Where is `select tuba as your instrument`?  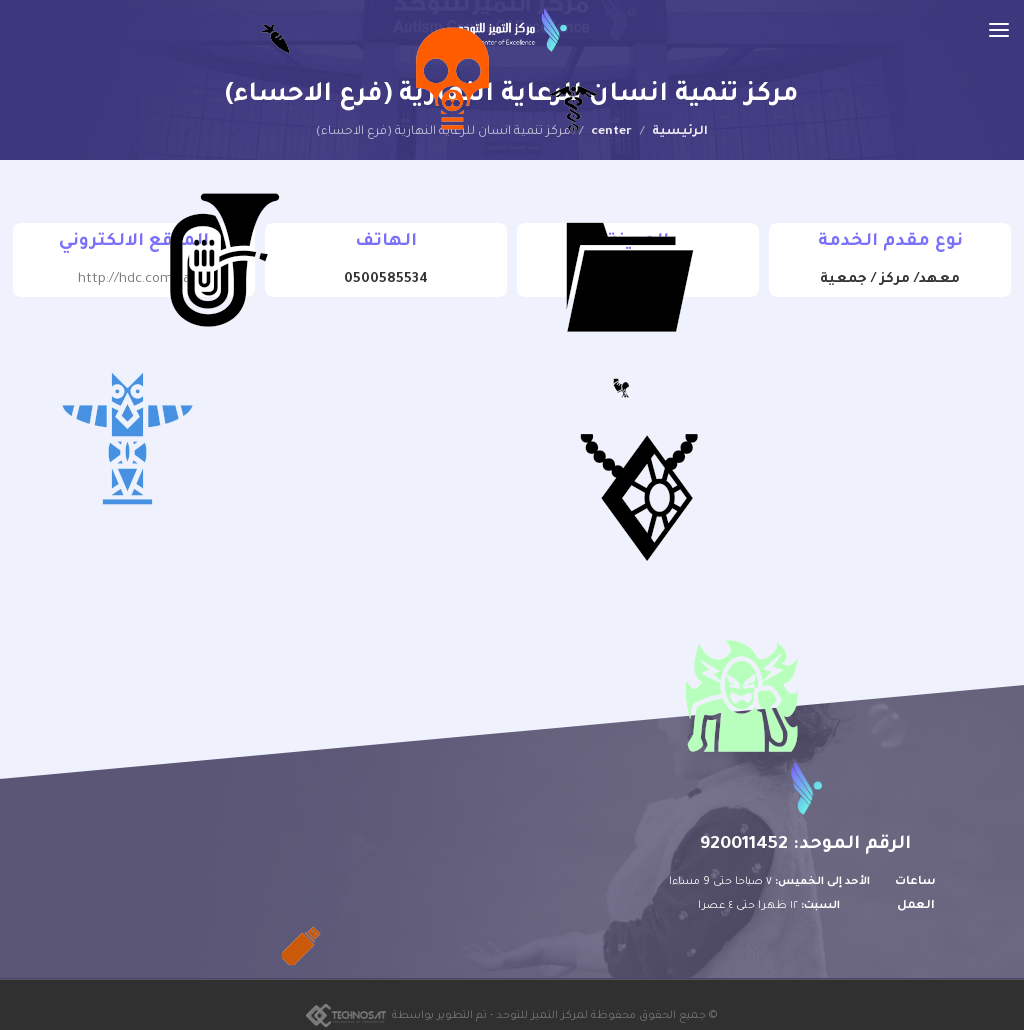
select tuba as your instrument is located at coordinates (219, 259).